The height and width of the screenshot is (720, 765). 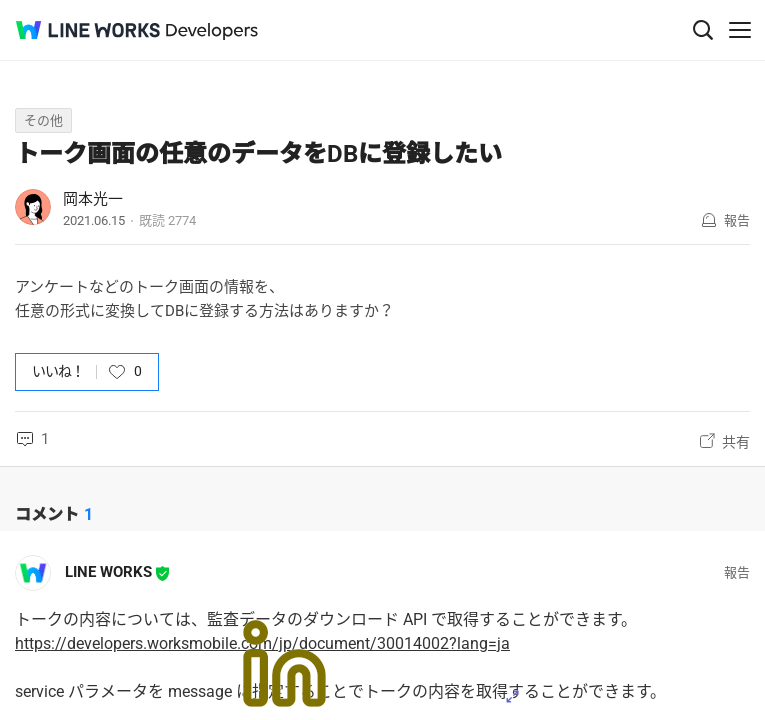 What do you see at coordinates (284, 665) in the screenshot?
I see `connect with linkedin` at bounding box center [284, 665].